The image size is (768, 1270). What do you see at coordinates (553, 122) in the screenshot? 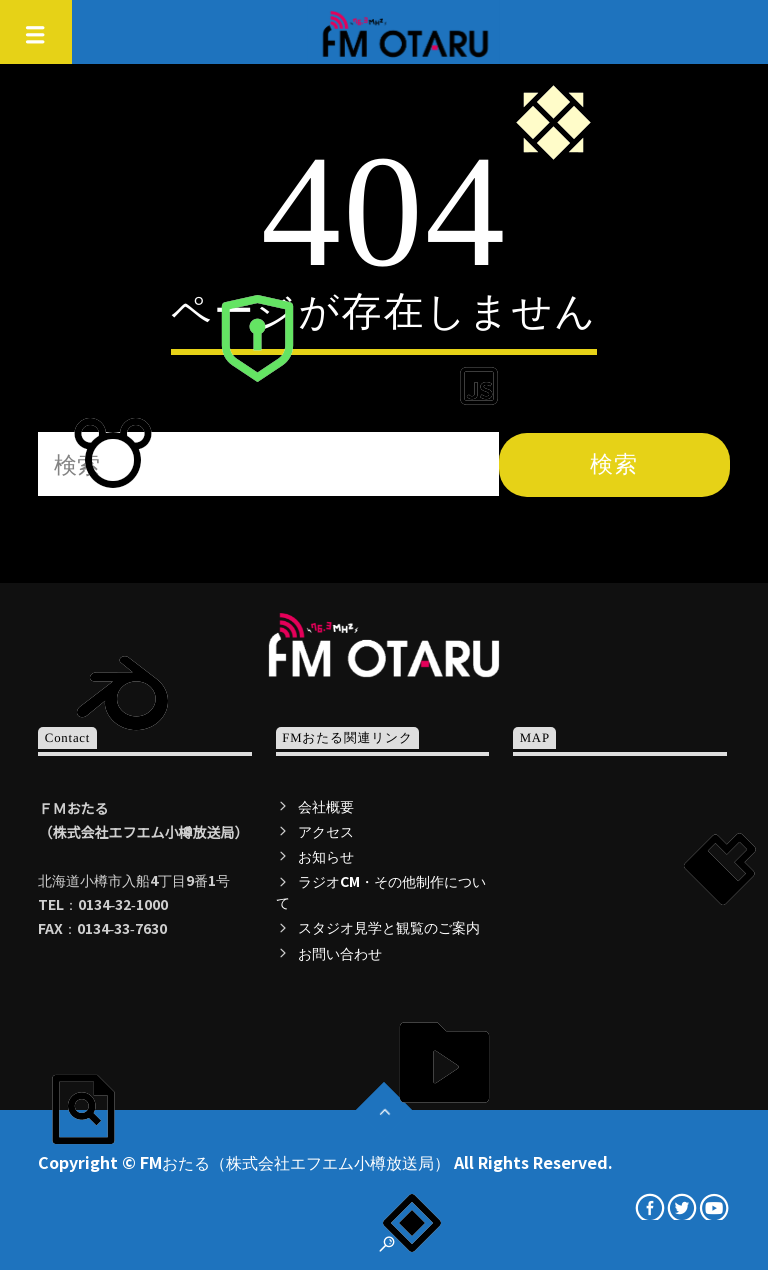
I see `centos linux operating system logo` at bounding box center [553, 122].